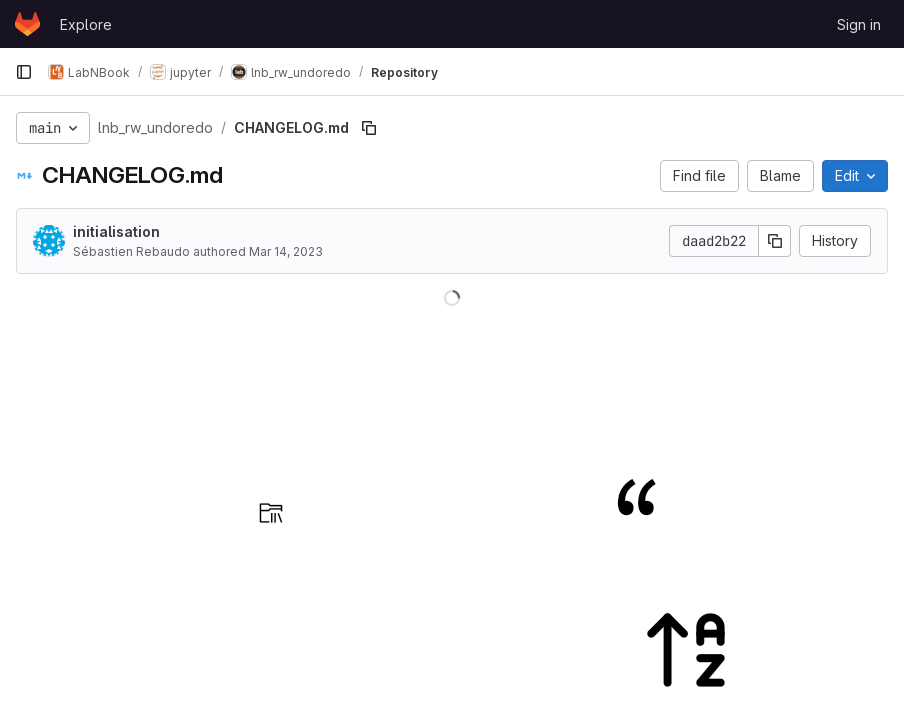  Describe the element at coordinates (638, 497) in the screenshot. I see `insert a block quote` at that location.